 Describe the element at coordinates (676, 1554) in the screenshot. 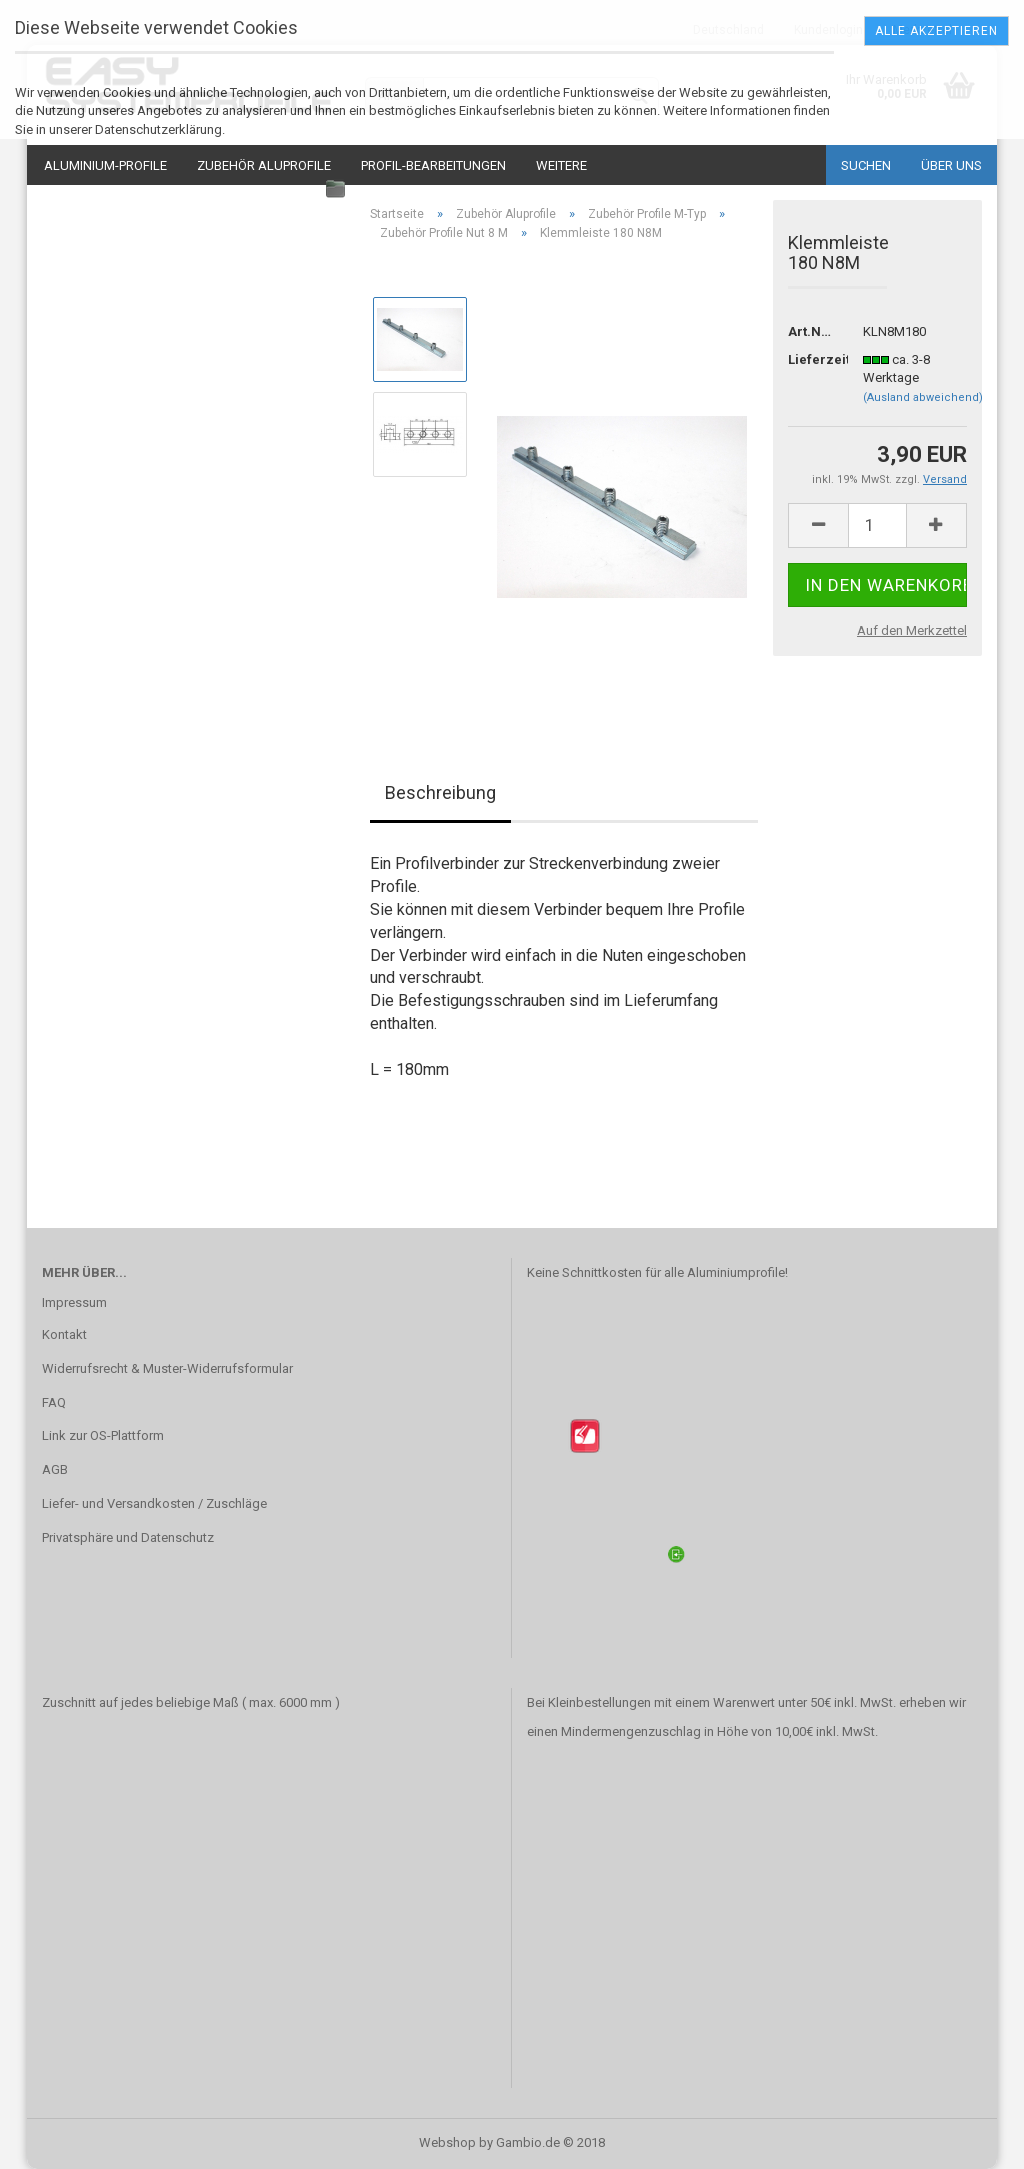

I see `log out of the current user session` at that location.